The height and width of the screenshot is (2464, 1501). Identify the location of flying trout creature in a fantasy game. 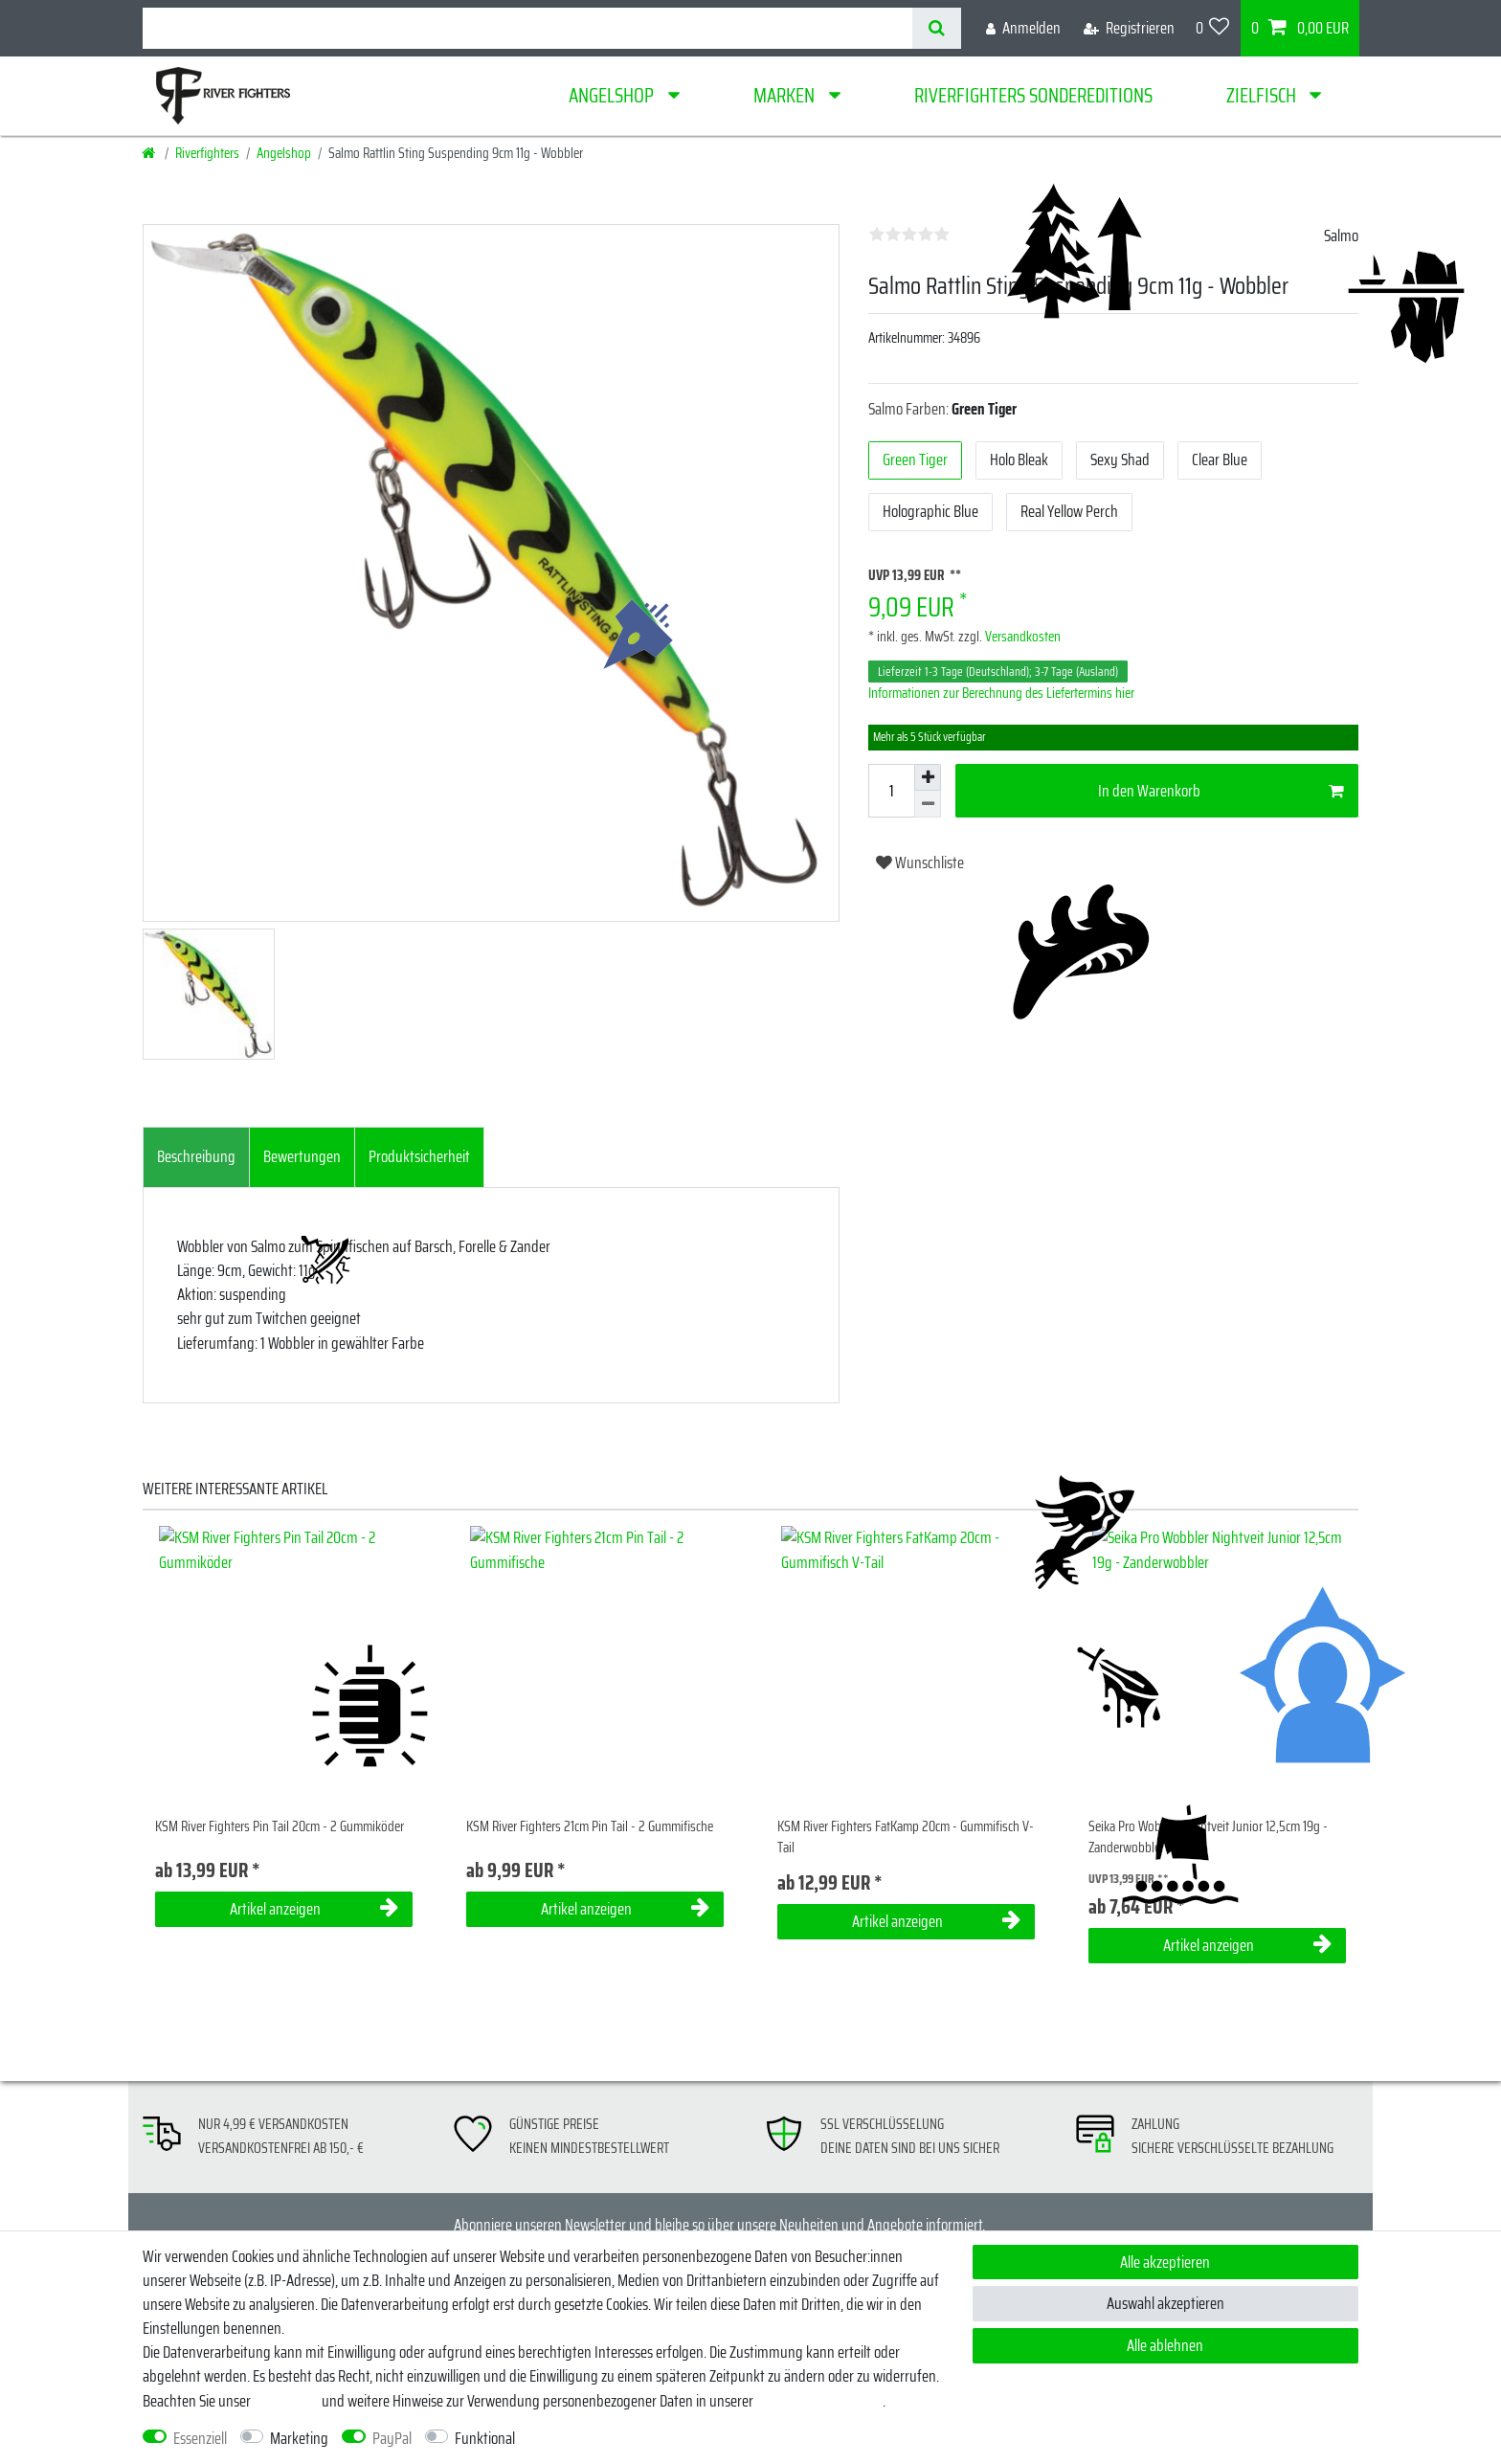
(1085, 1532).